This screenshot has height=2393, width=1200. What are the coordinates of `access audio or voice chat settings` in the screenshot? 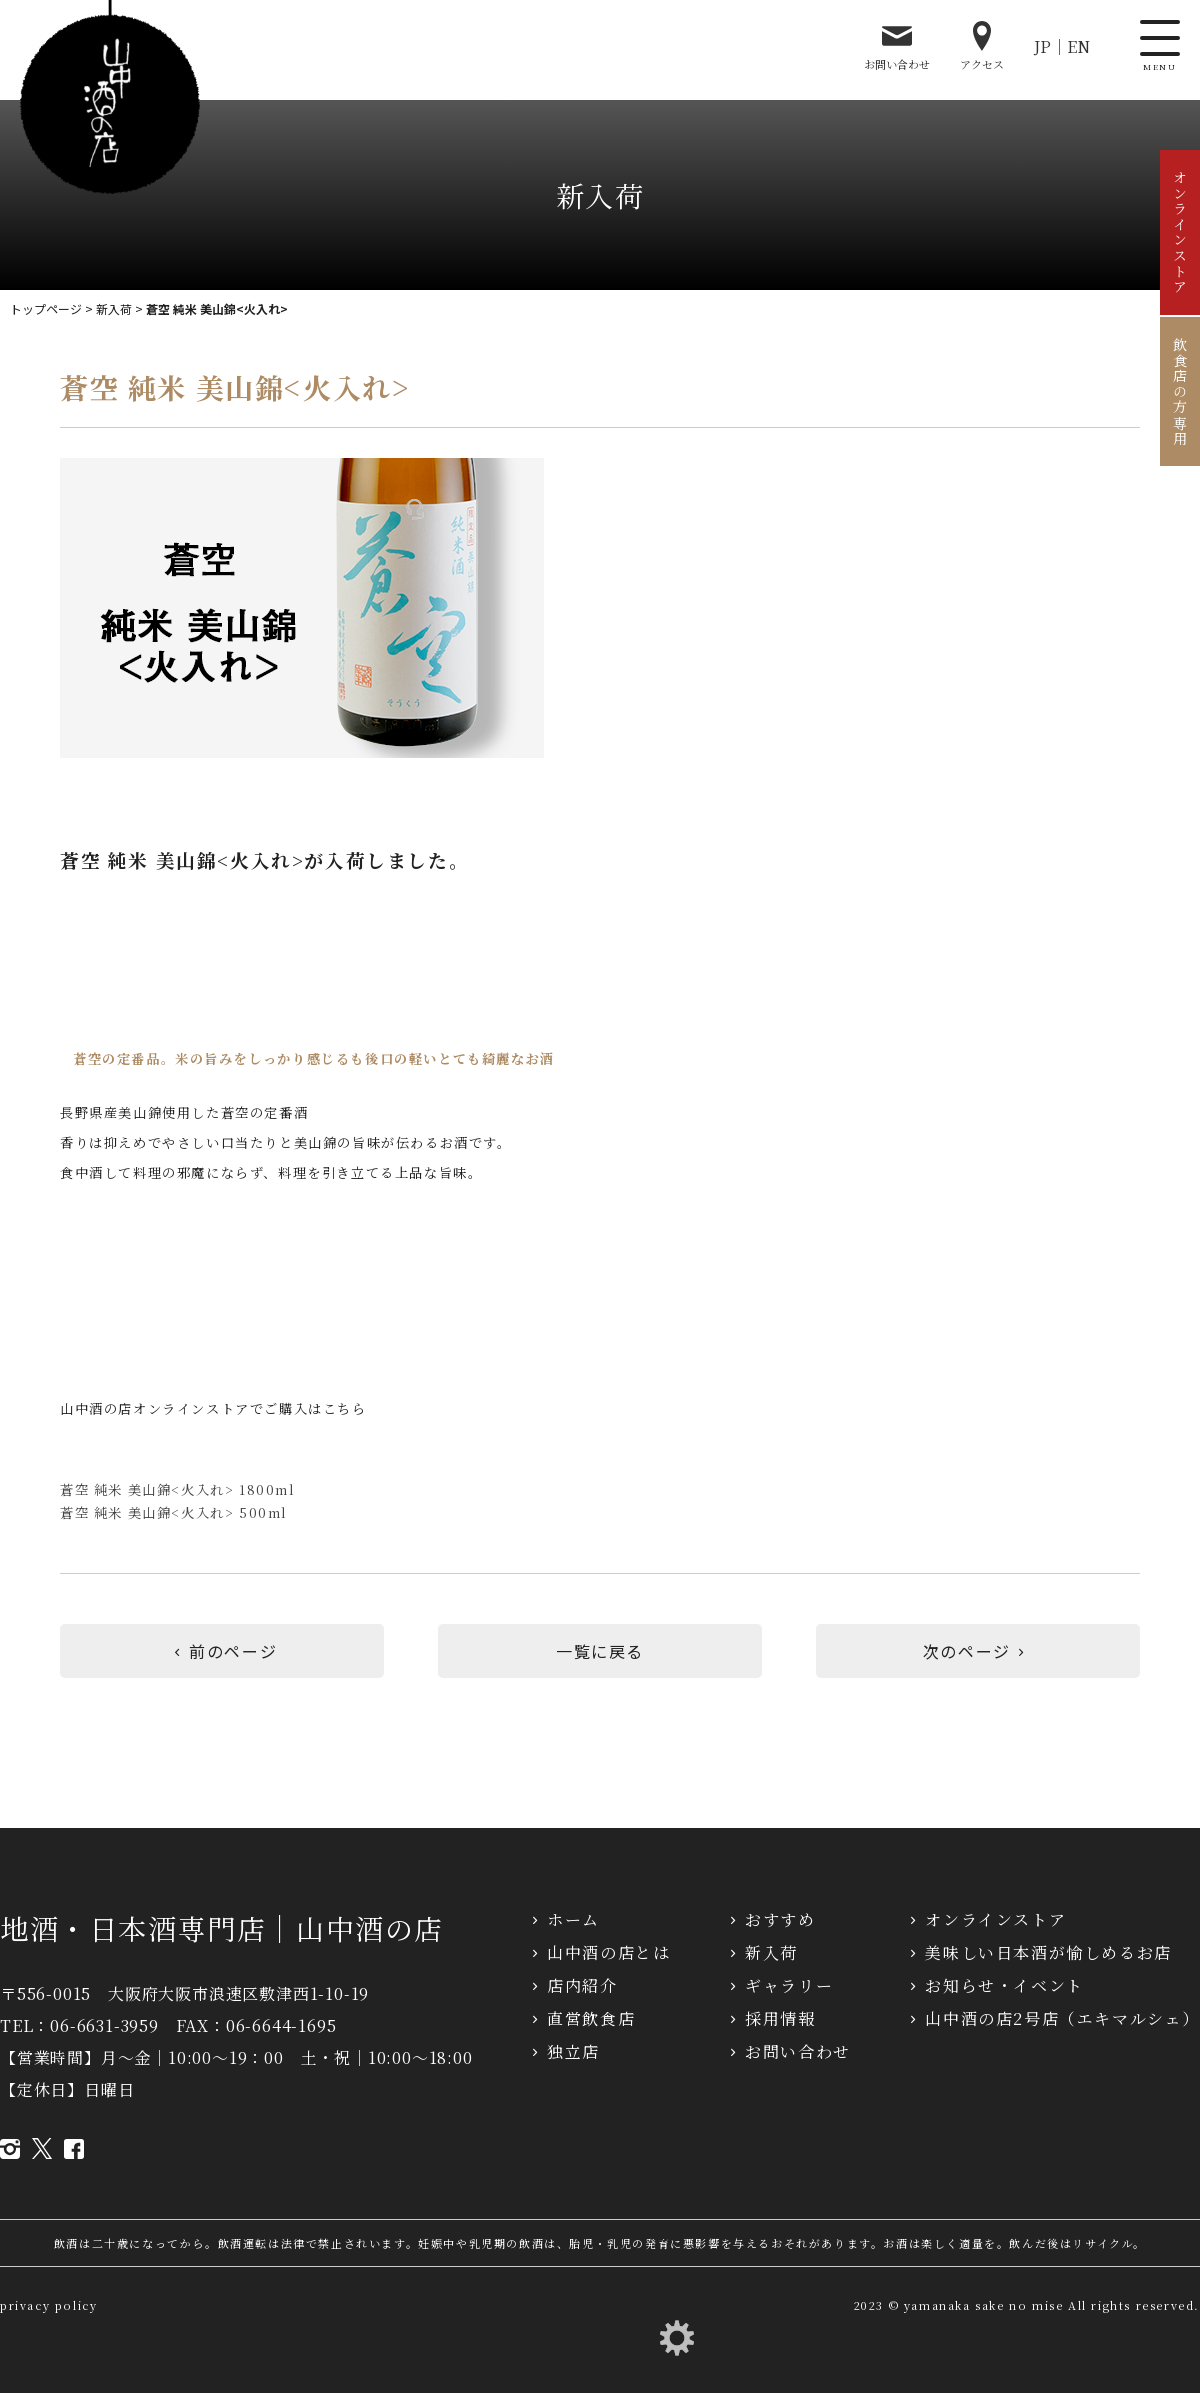 It's located at (414, 509).